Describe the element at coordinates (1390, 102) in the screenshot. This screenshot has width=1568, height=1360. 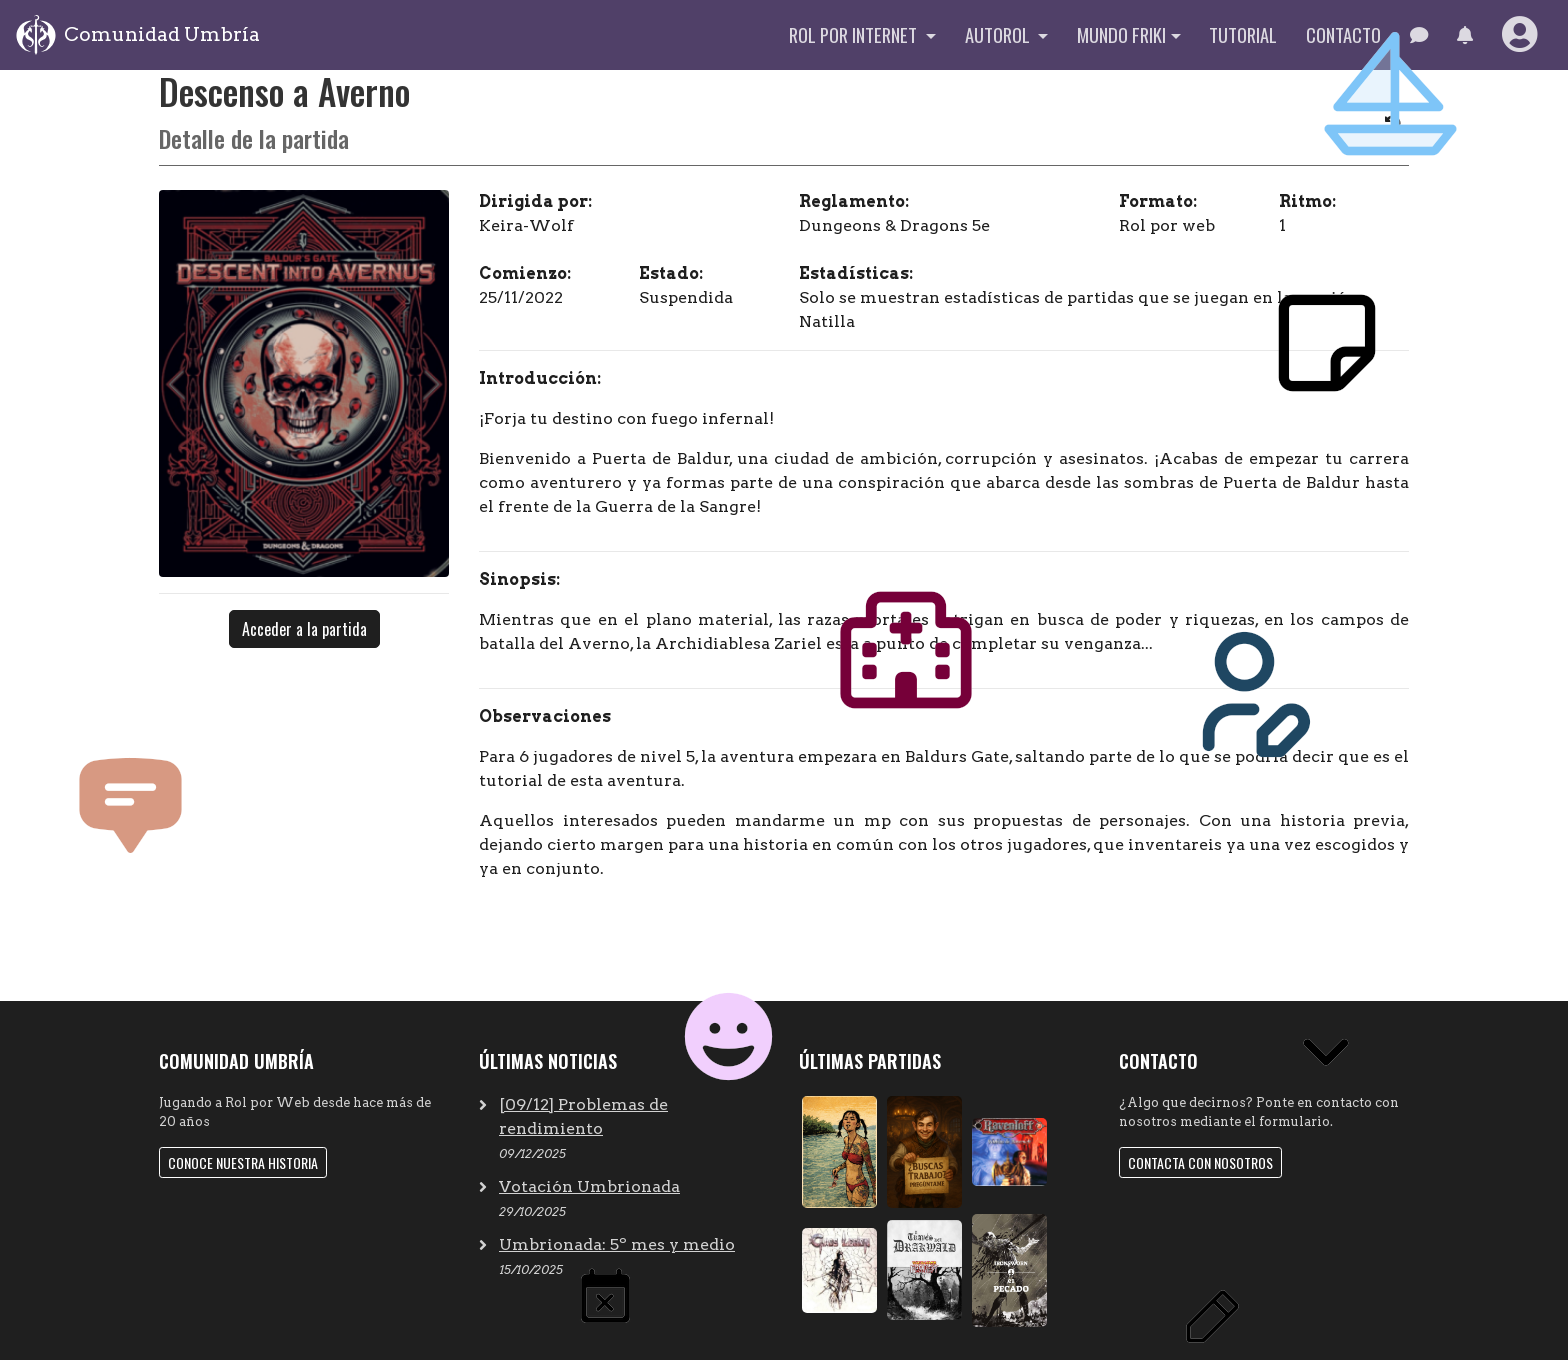
I see `access sailing or boating features` at that location.